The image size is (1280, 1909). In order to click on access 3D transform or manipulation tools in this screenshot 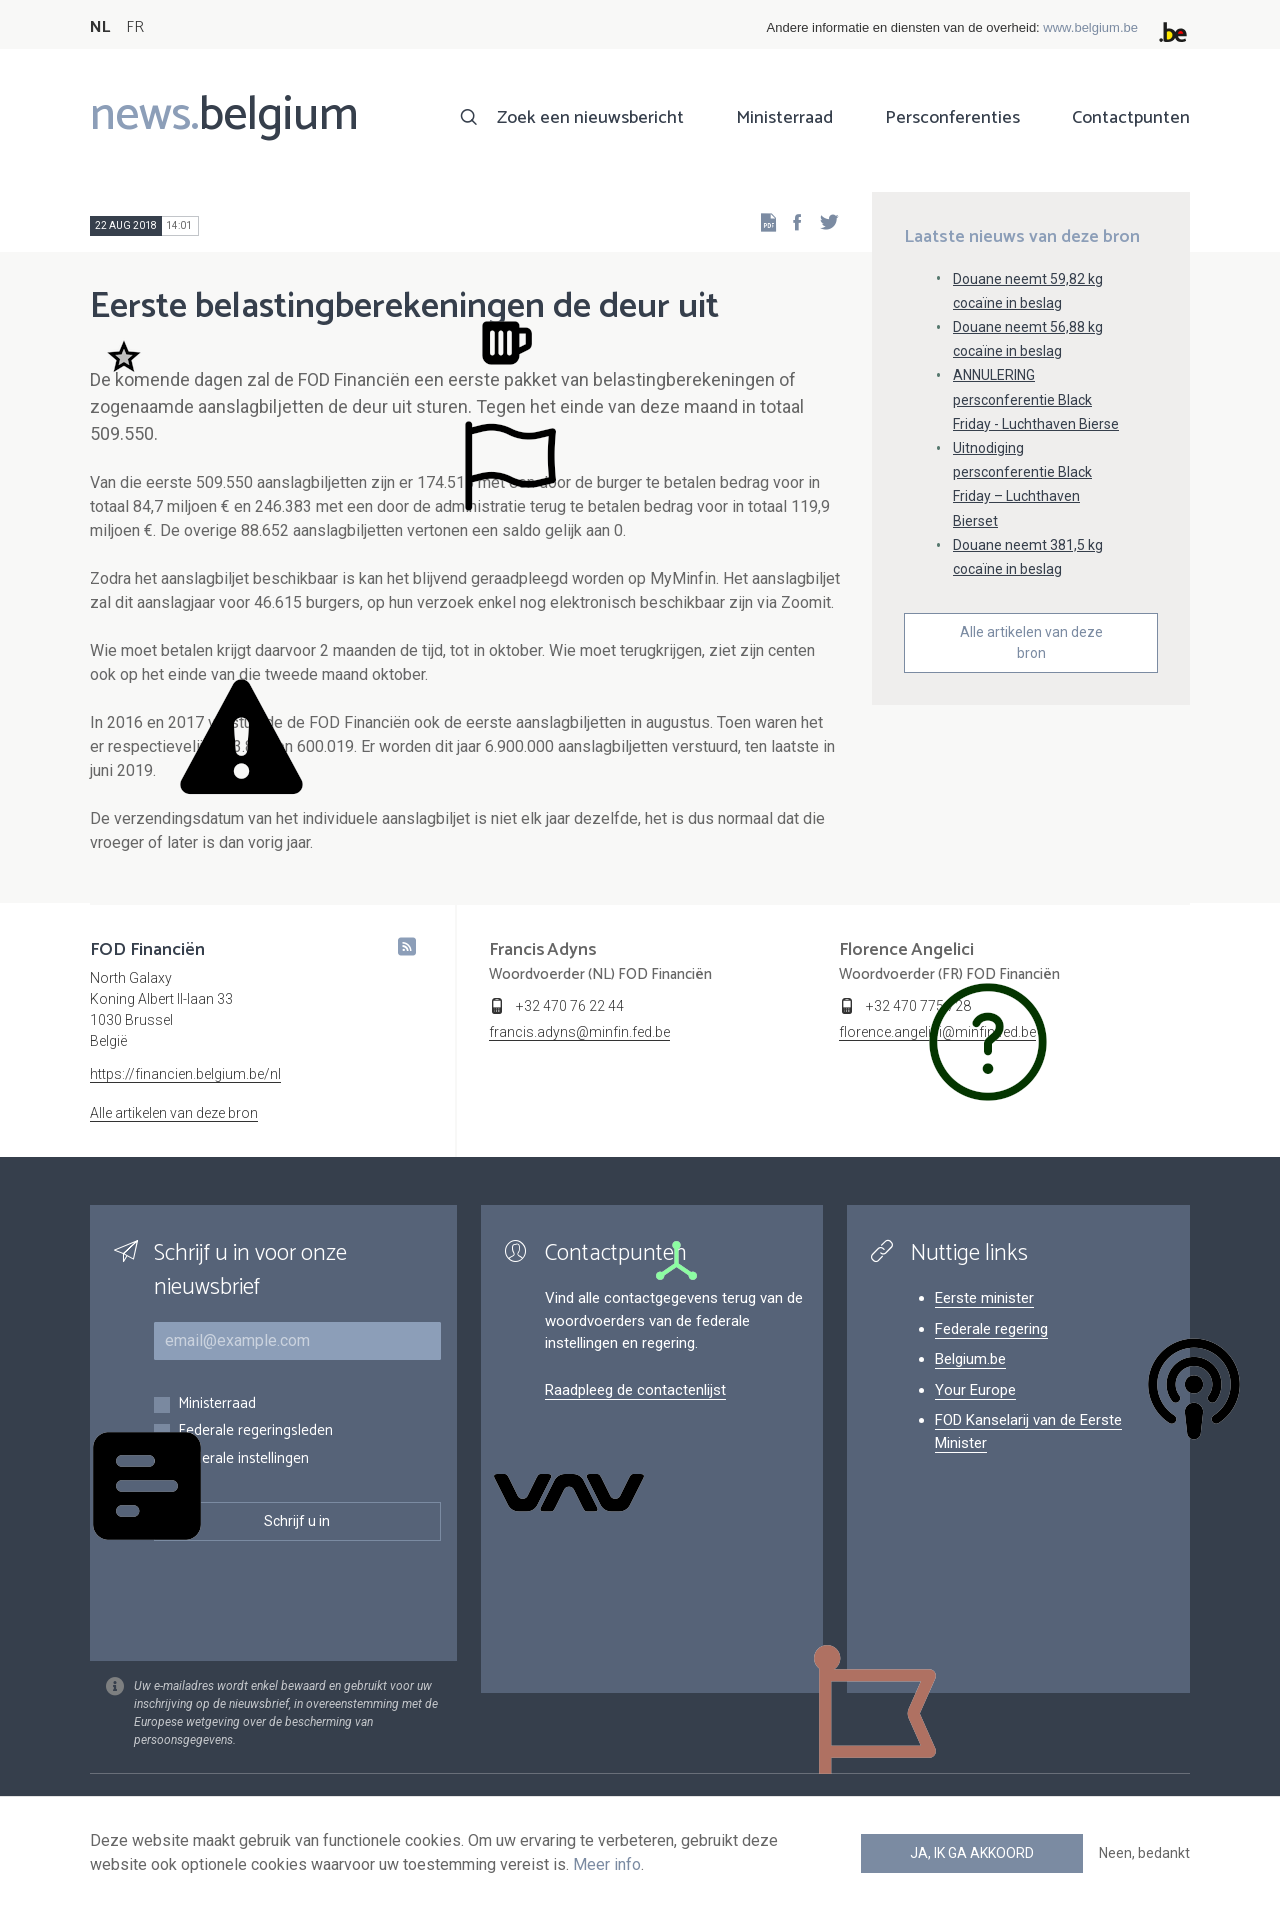, I will do `click(676, 1261)`.